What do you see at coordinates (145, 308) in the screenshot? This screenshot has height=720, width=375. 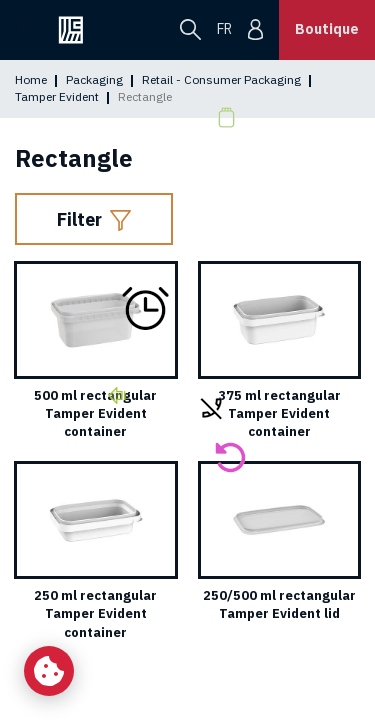 I see `set or manage alarms` at bounding box center [145, 308].